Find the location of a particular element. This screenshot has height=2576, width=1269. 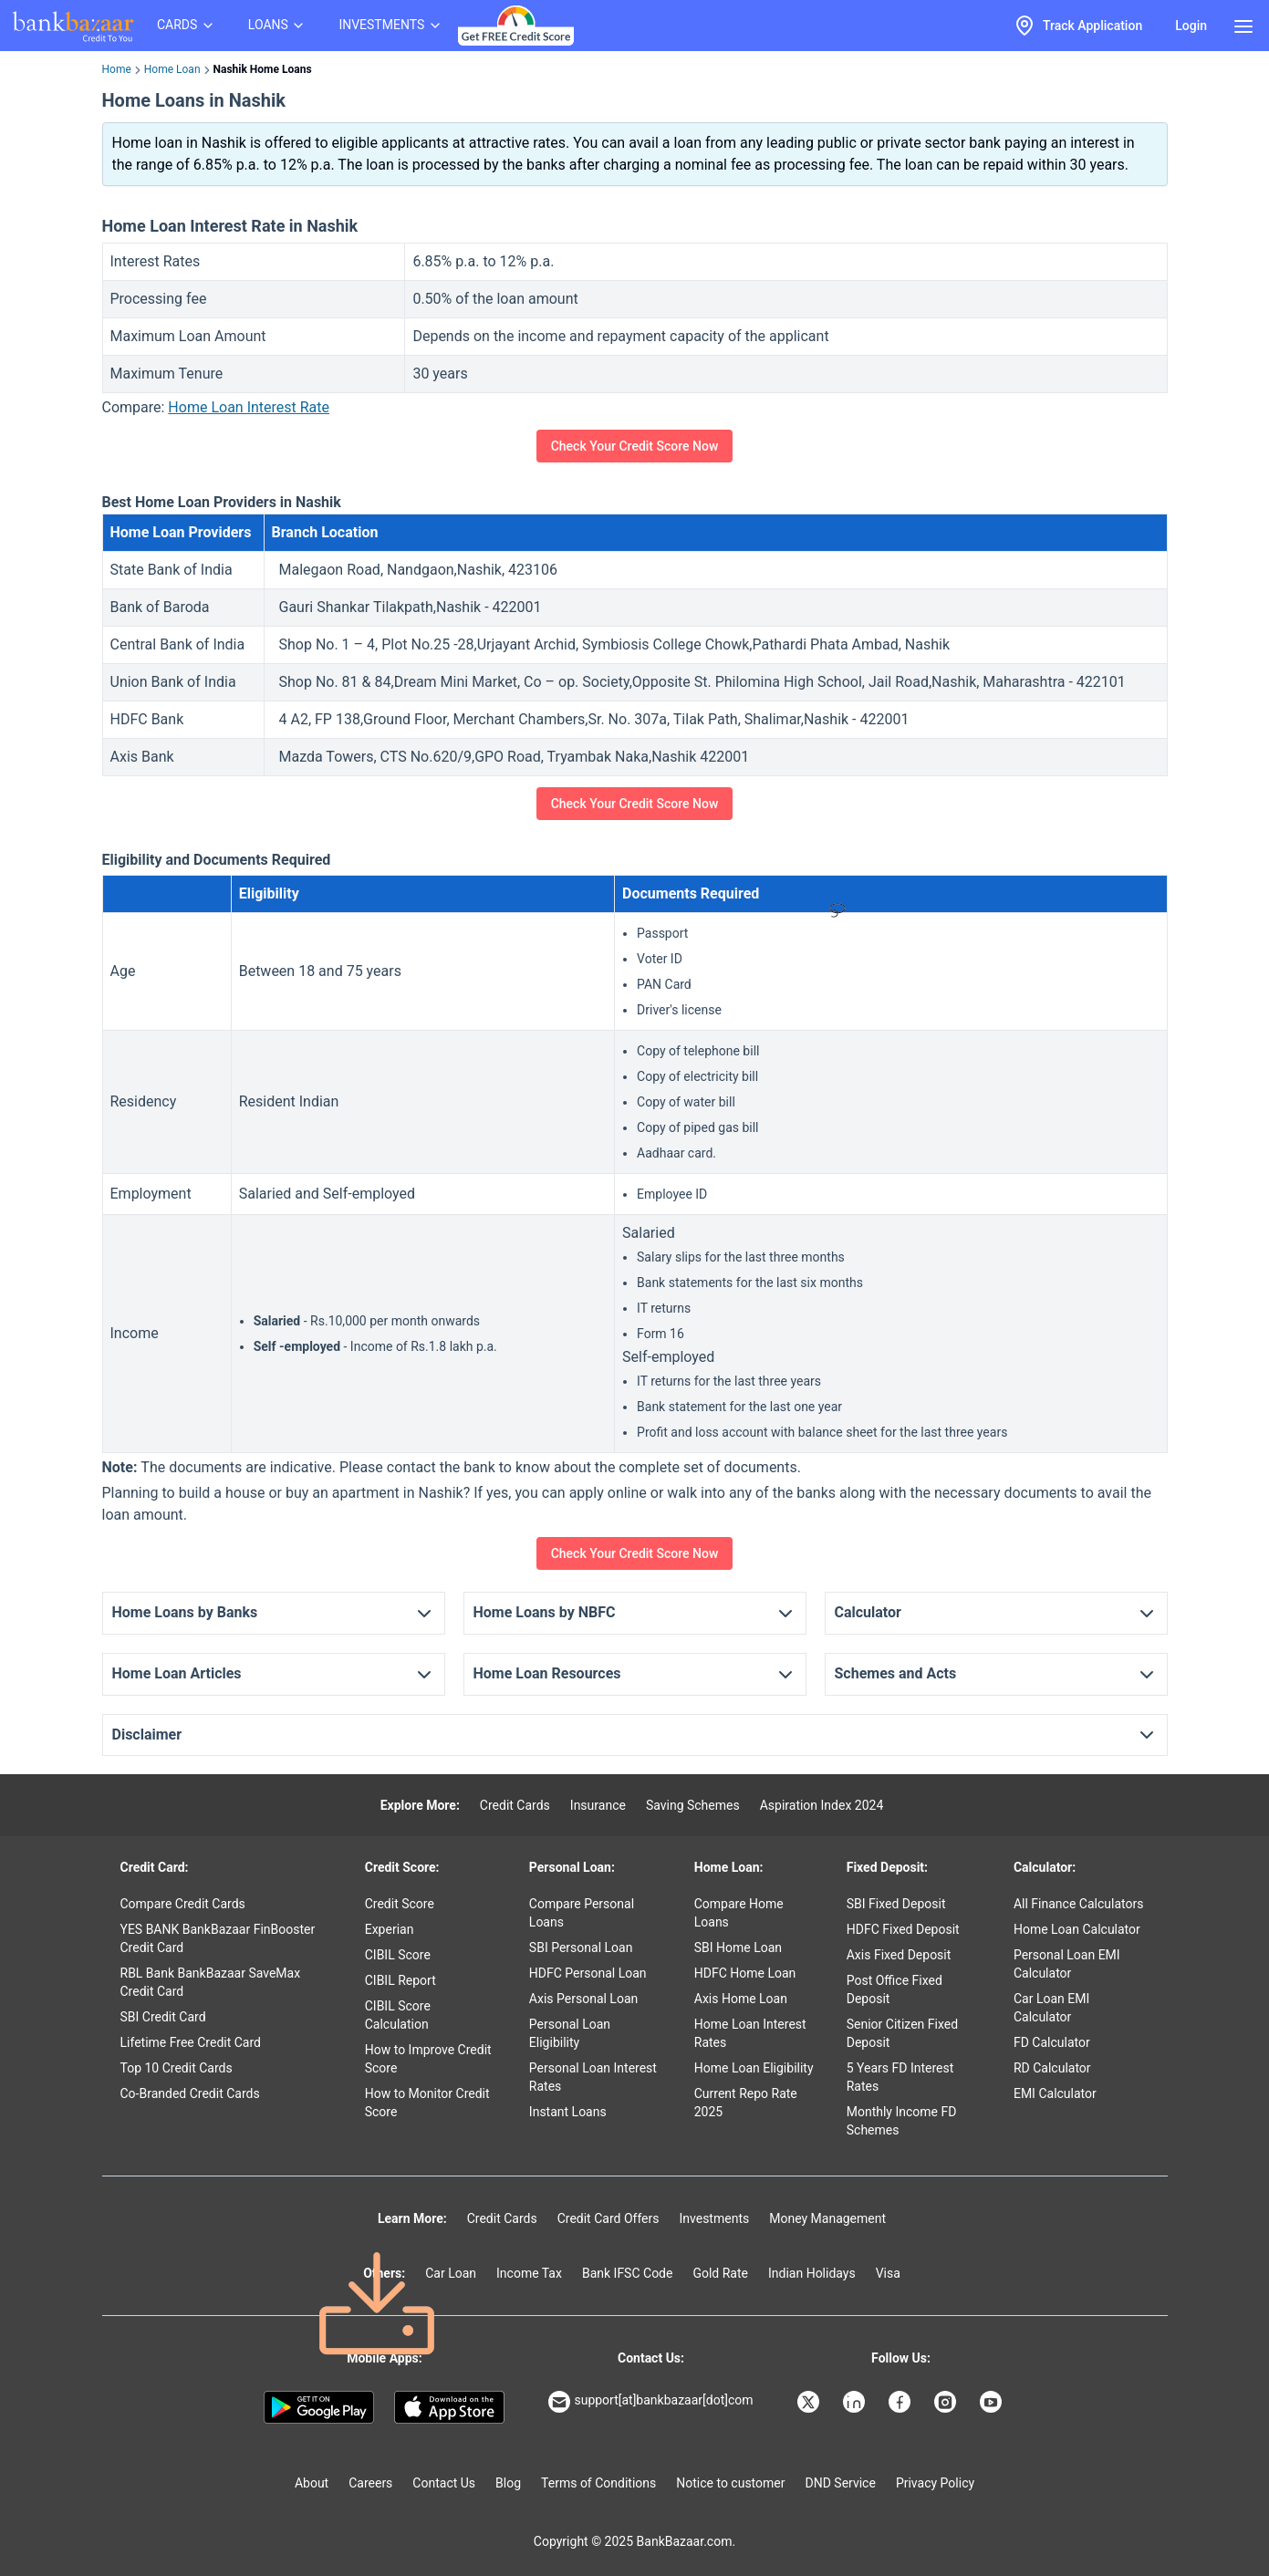

use lasso selection tool is located at coordinates (837, 909).